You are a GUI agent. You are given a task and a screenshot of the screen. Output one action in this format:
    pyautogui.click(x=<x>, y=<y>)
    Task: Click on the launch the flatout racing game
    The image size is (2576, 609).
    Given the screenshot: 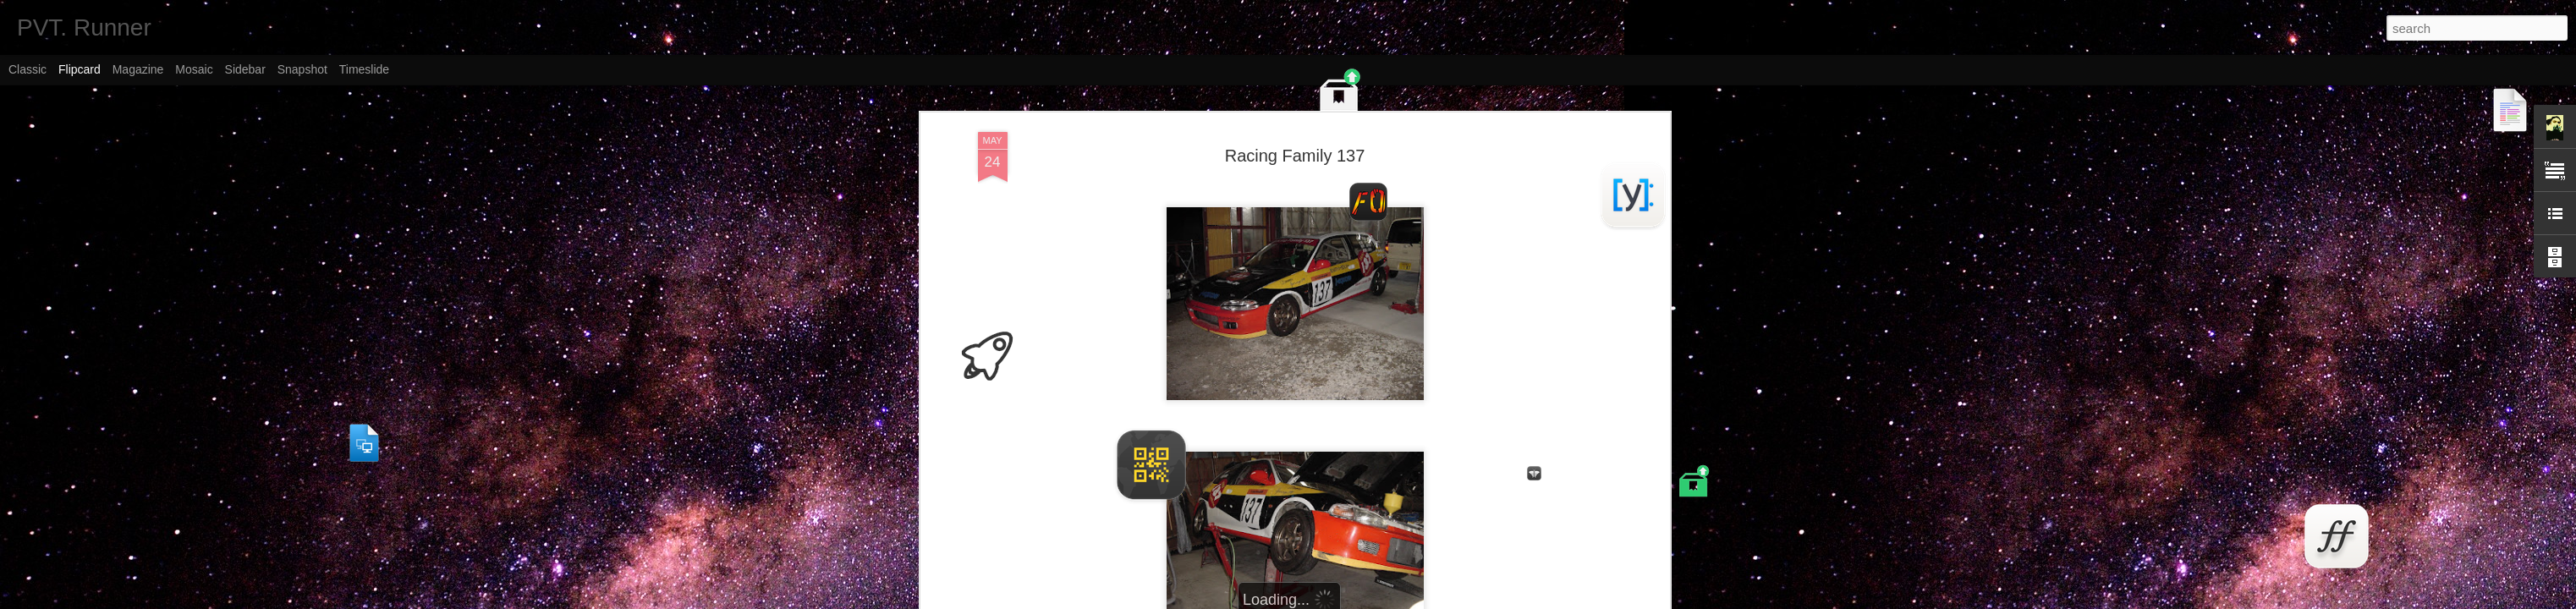 What is the action you would take?
    pyautogui.click(x=1368, y=201)
    